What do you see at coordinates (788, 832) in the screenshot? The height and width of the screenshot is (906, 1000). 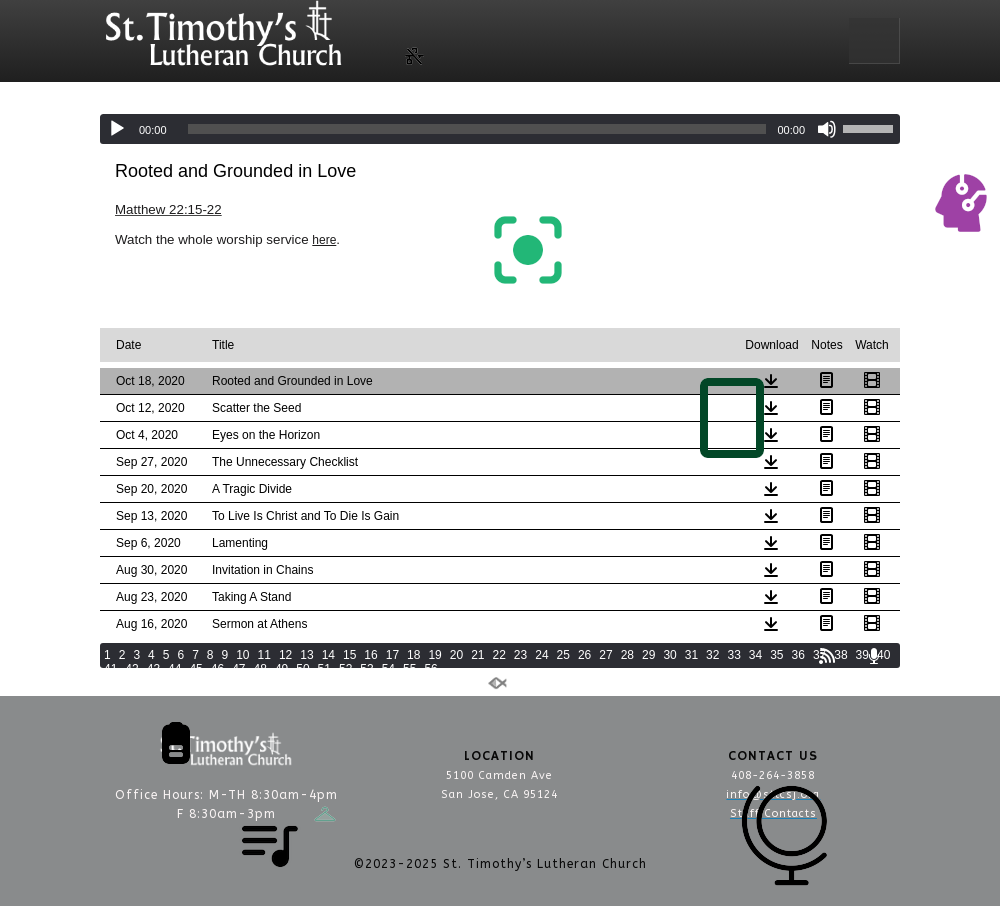 I see `access global or international settings` at bounding box center [788, 832].